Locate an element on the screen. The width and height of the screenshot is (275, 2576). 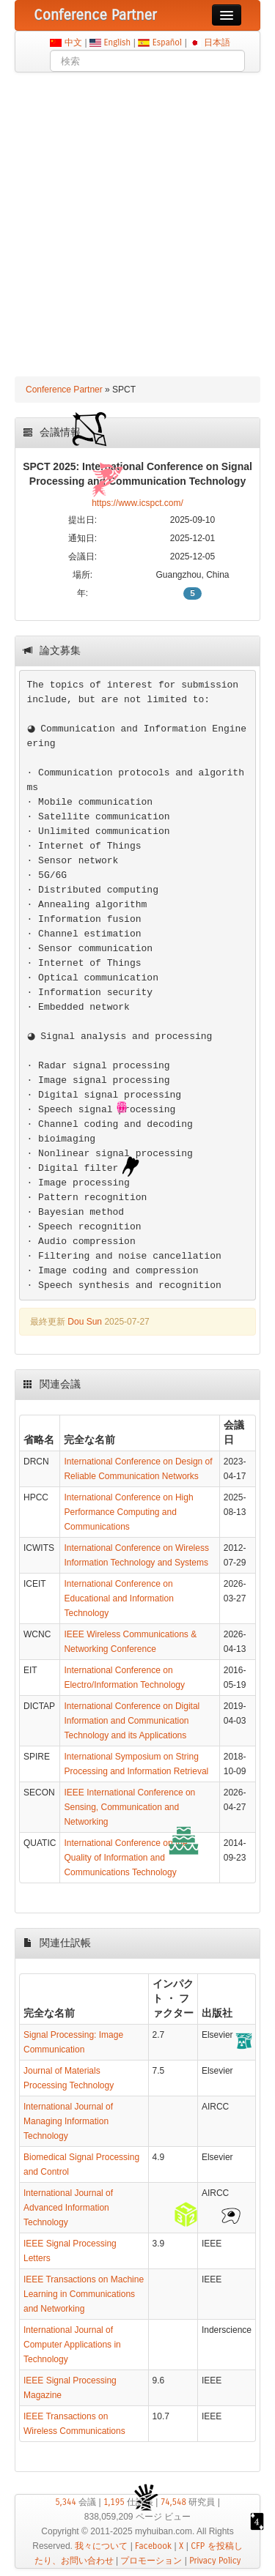
access dental health information is located at coordinates (131, 1166).